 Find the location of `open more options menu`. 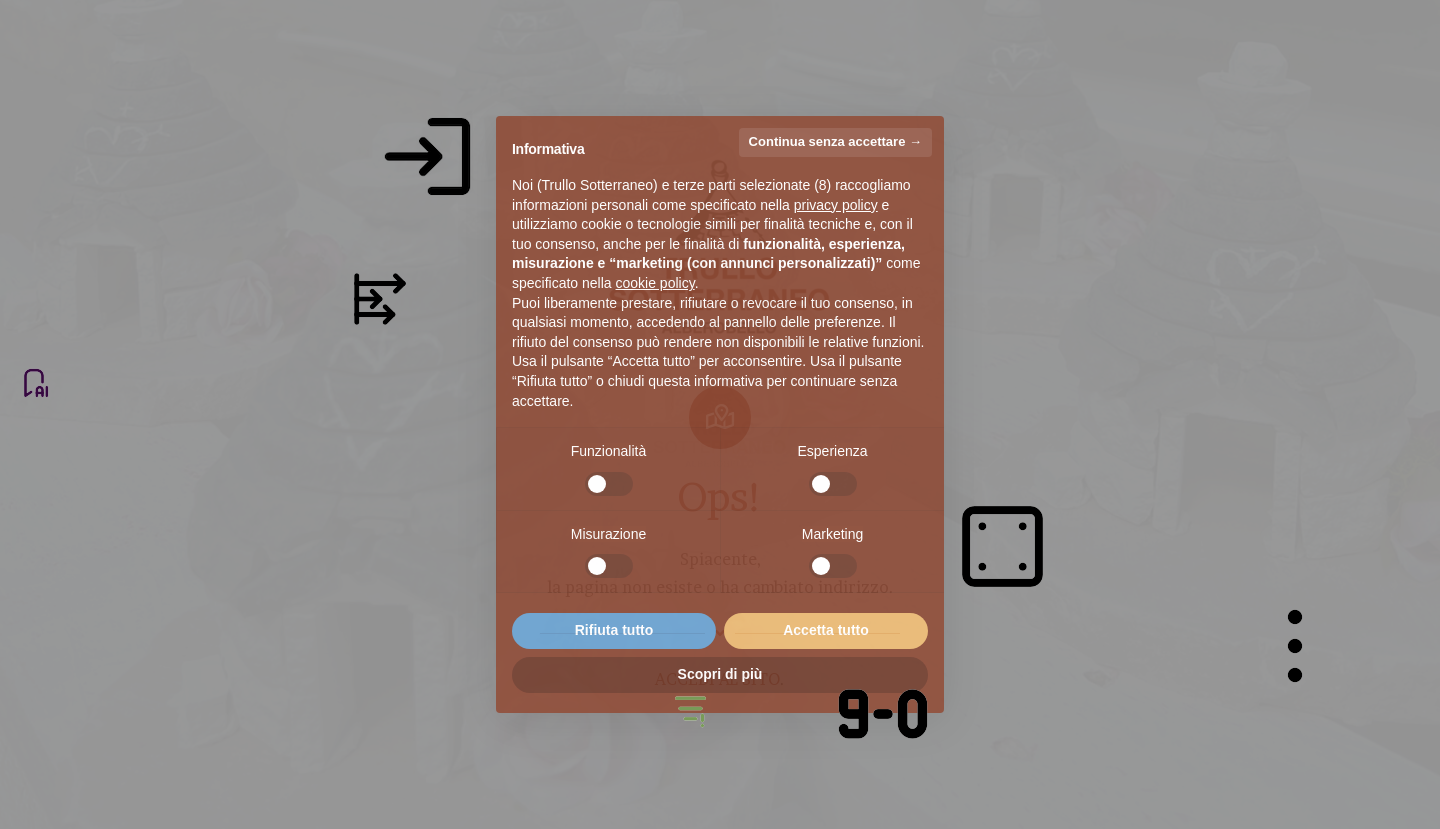

open more options menu is located at coordinates (1295, 646).